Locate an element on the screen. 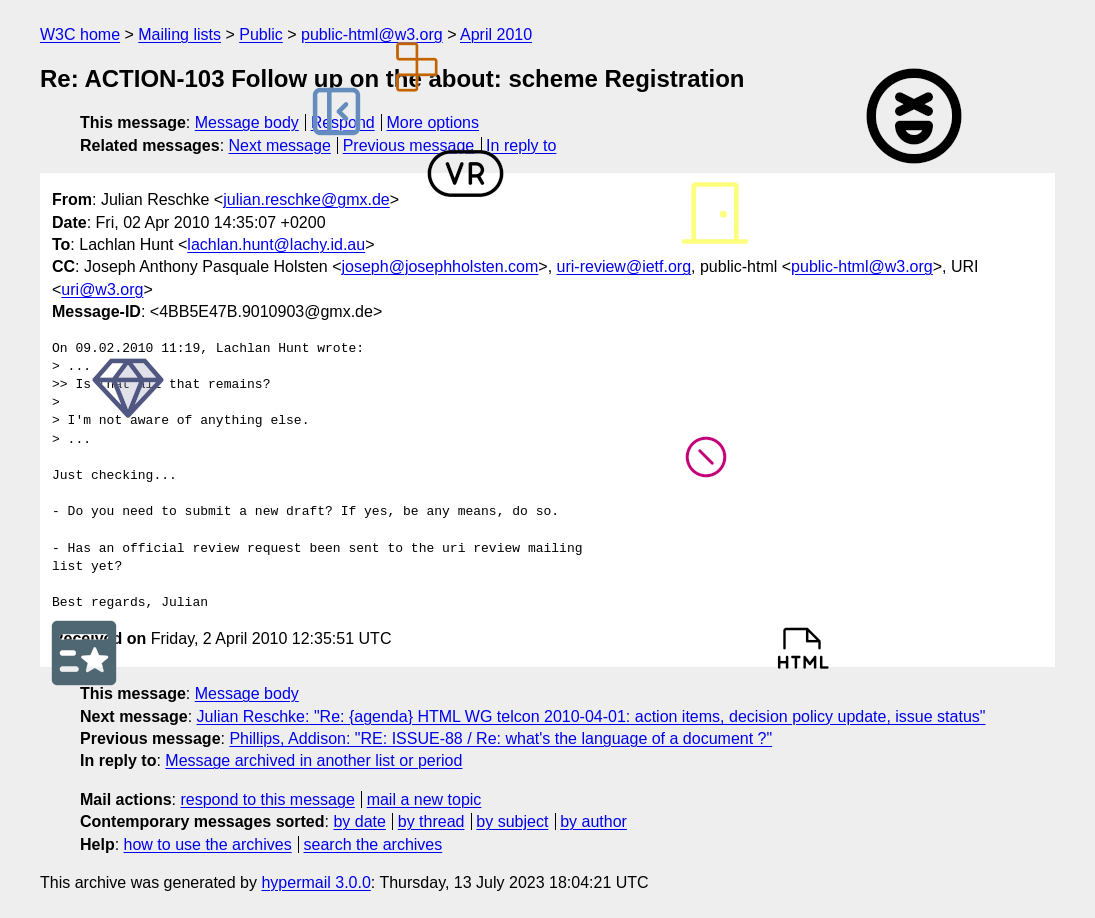  react with a laughing emoji is located at coordinates (914, 116).